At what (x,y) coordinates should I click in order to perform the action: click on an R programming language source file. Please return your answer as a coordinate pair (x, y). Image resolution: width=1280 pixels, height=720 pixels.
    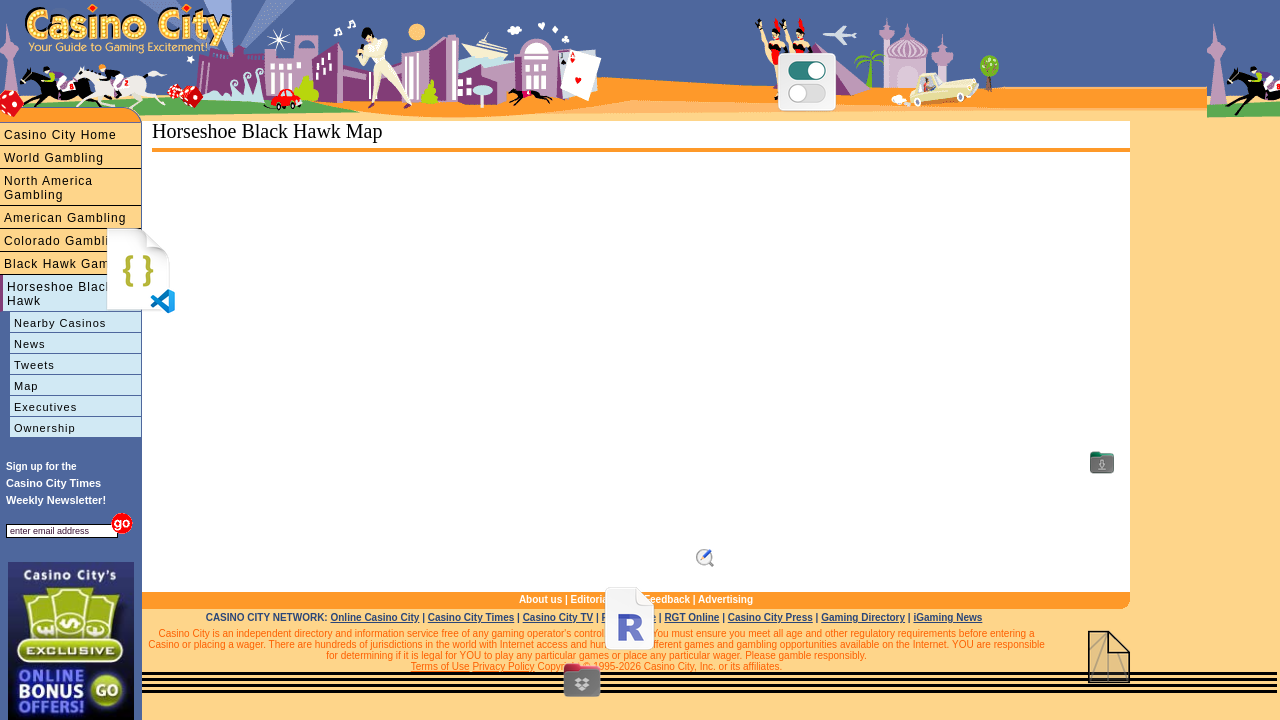
    Looking at the image, I should click on (629, 618).